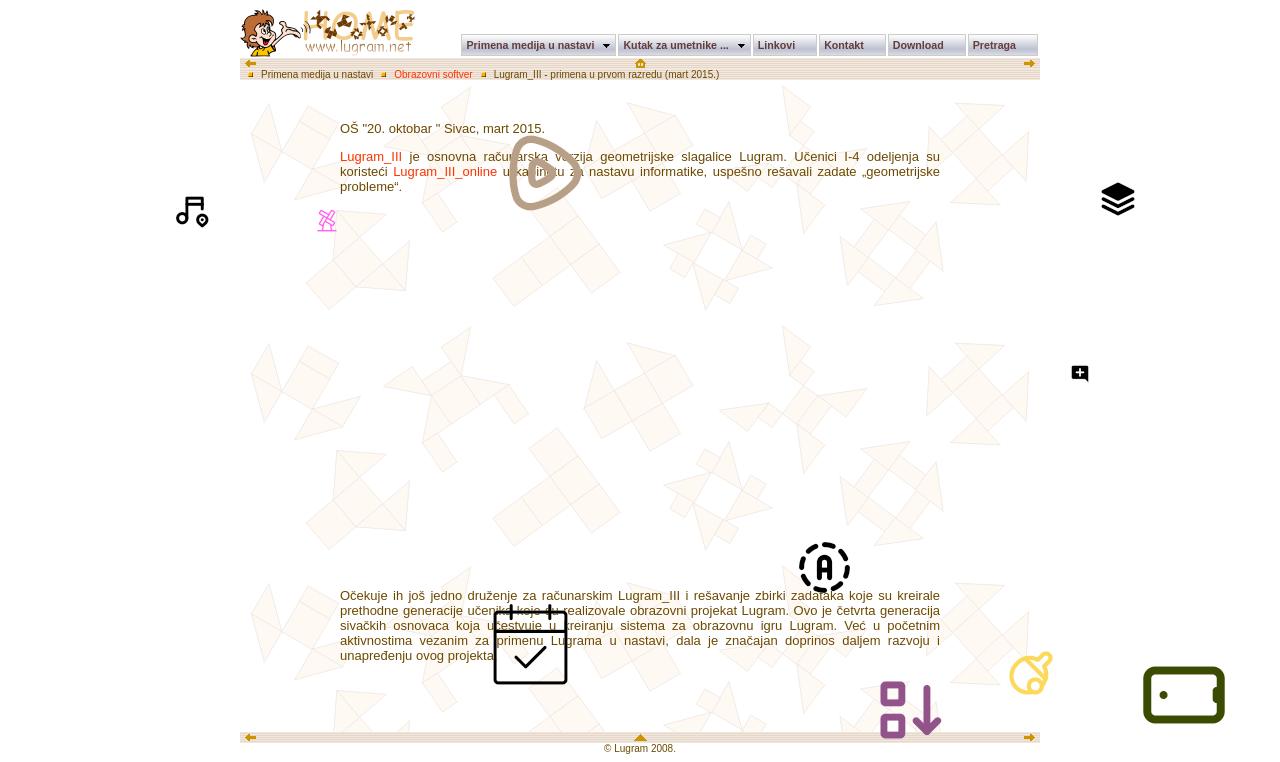 This screenshot has width=1280, height=762. Describe the element at coordinates (543, 173) in the screenshot. I see `open the Rumble video platform` at that location.